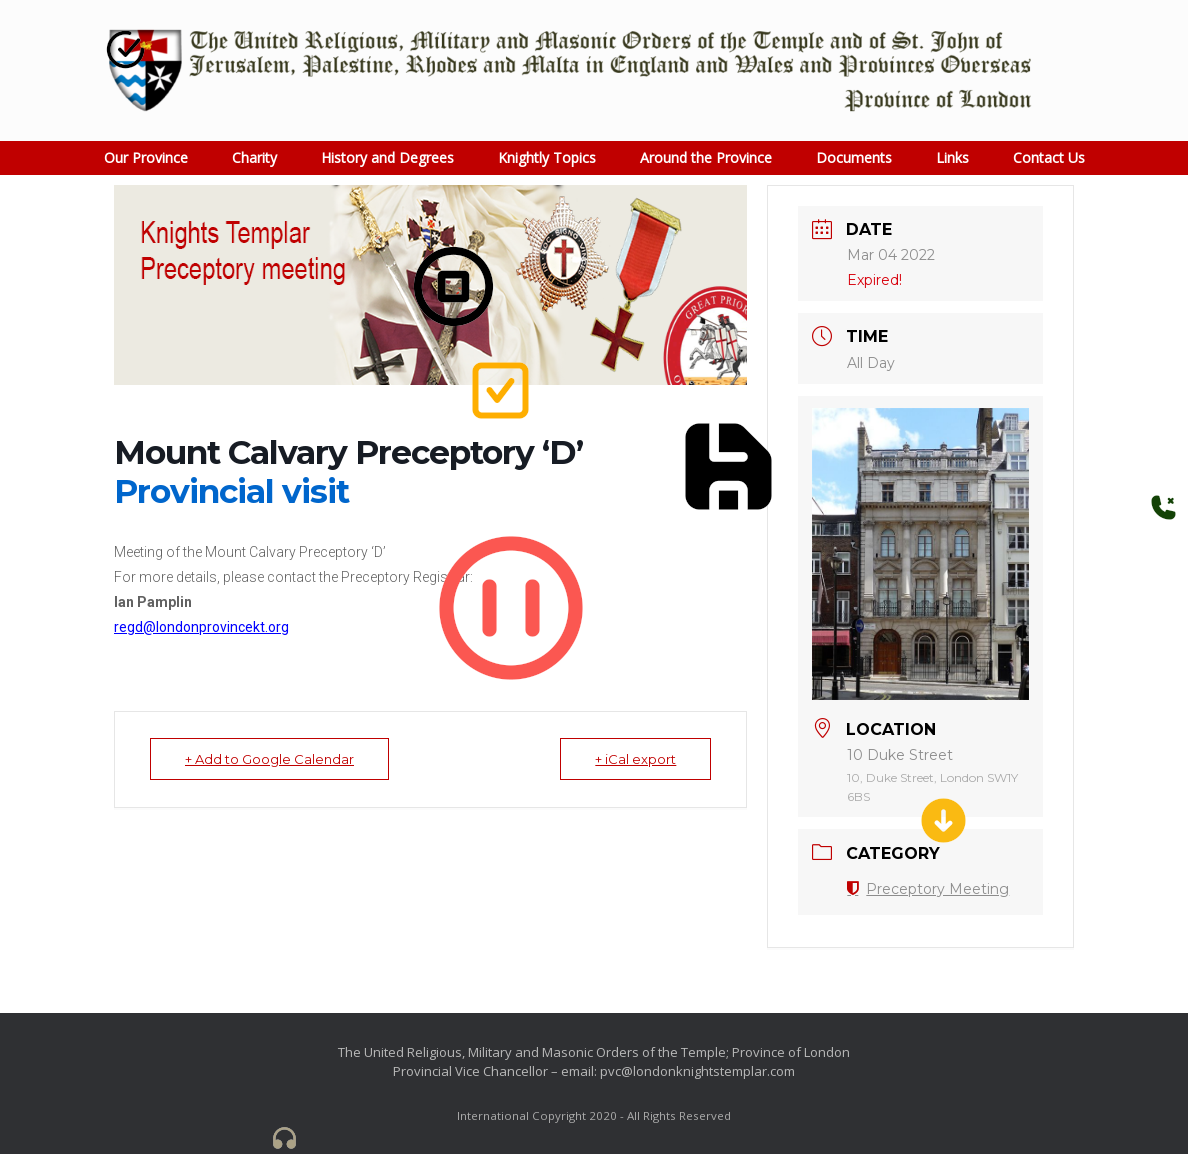  I want to click on pause media playback, so click(511, 608).